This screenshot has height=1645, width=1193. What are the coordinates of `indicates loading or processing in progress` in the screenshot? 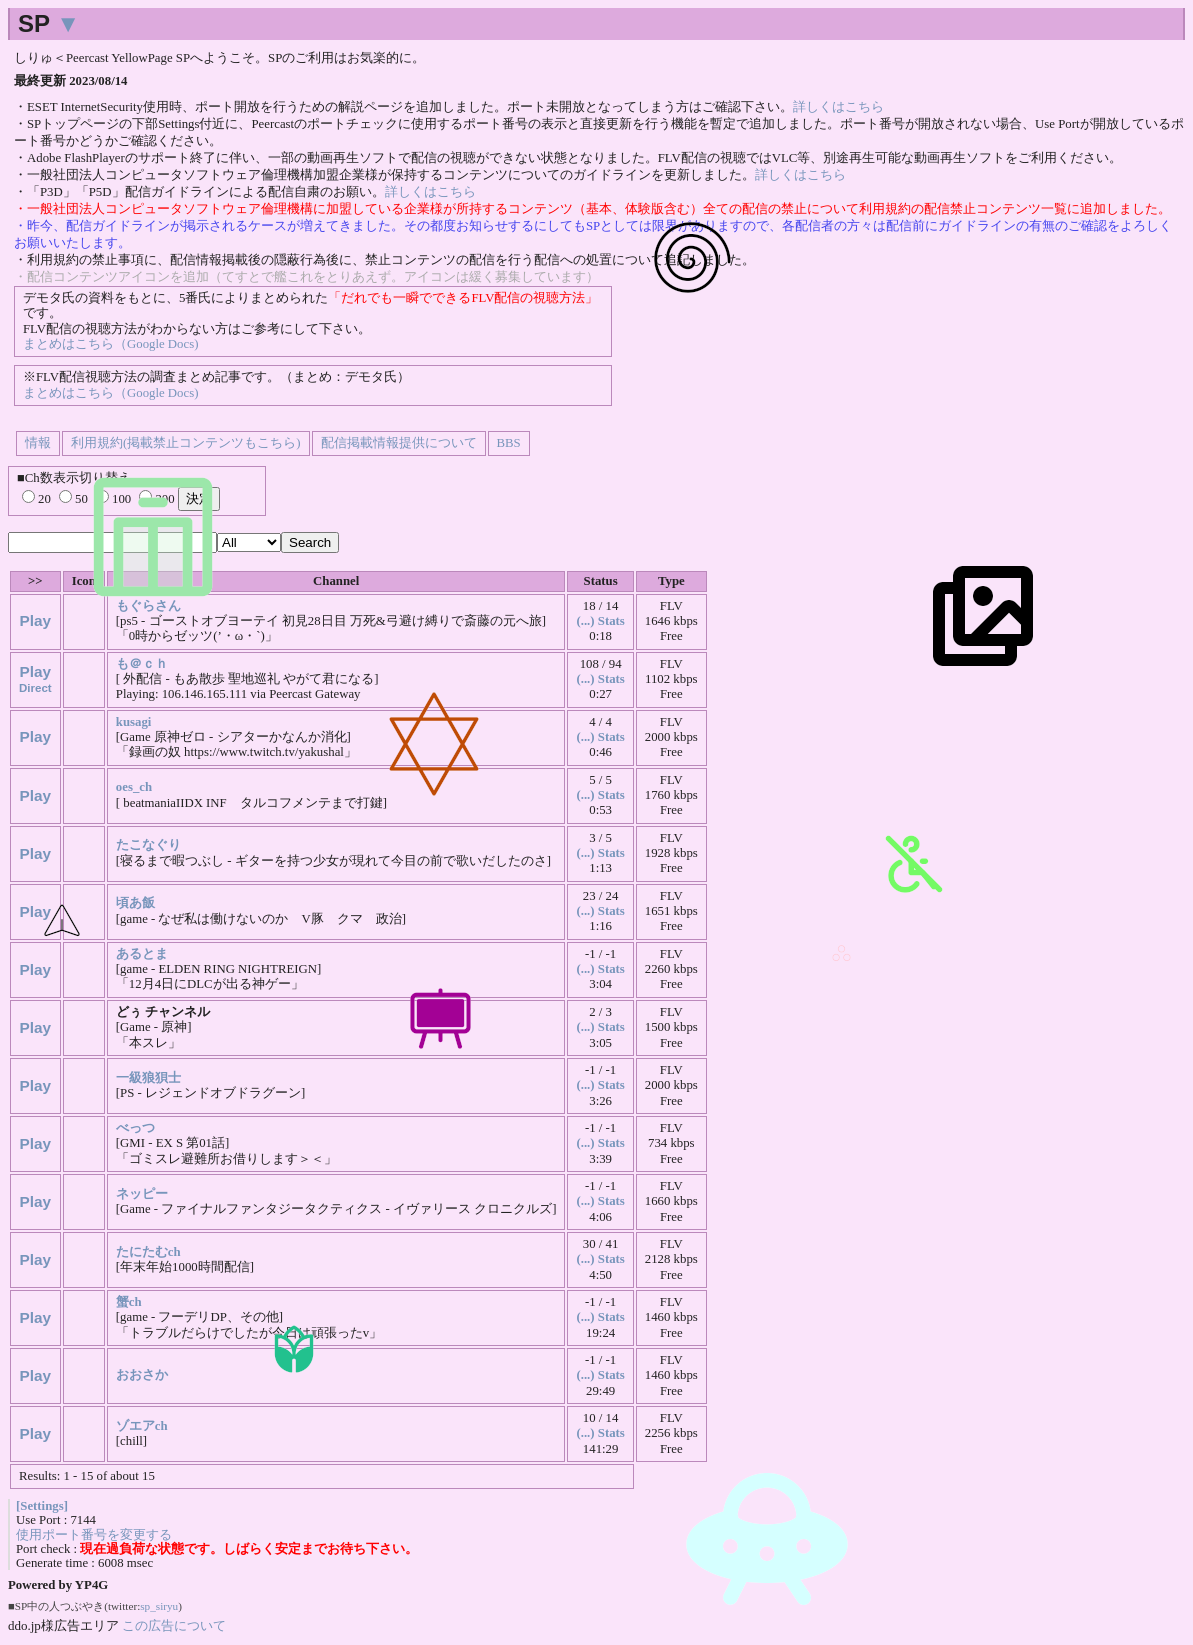 It's located at (688, 256).